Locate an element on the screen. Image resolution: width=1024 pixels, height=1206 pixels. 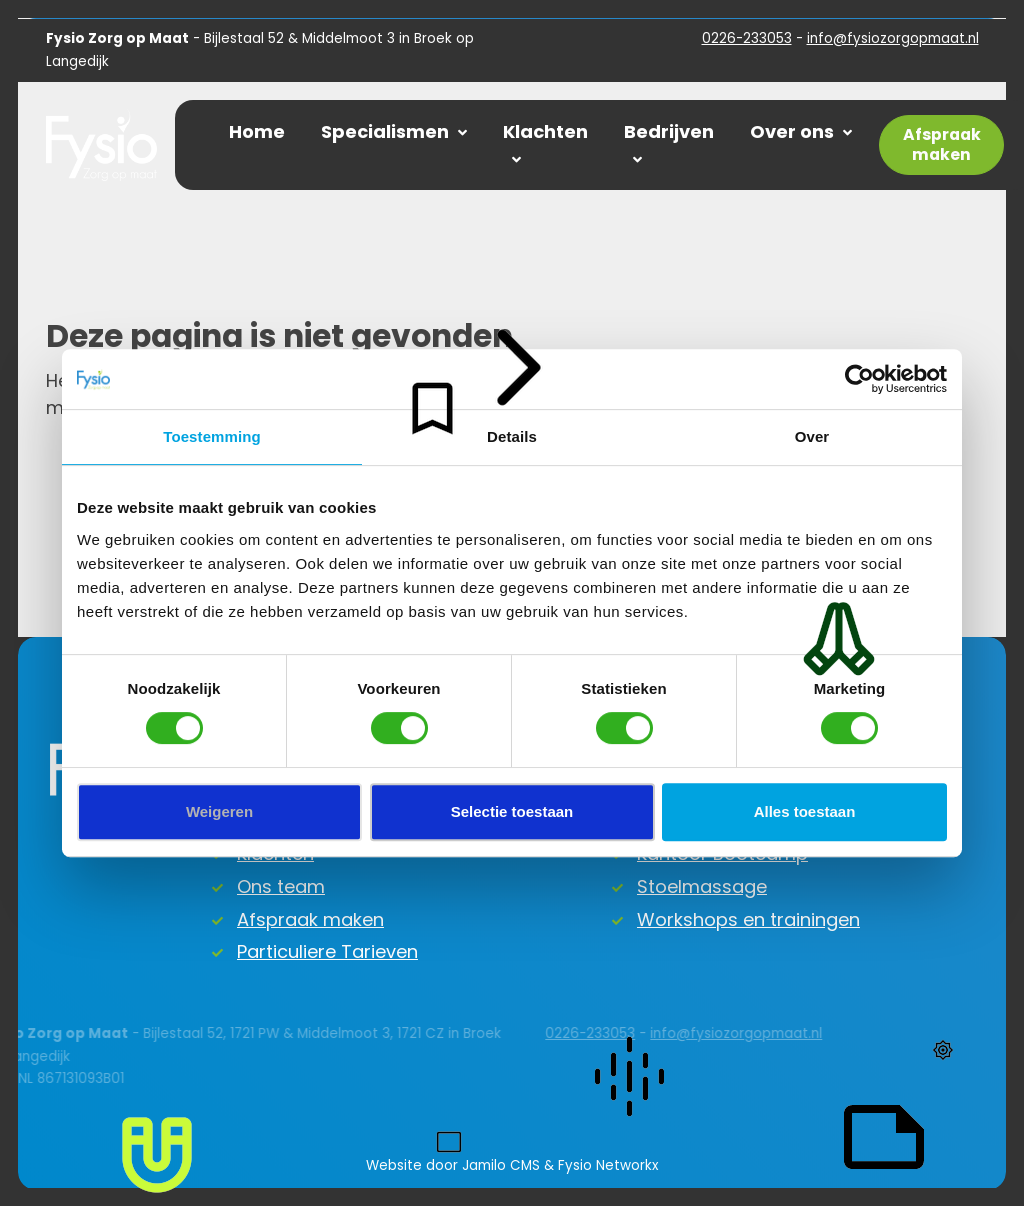
represents a container or frame element is located at coordinates (449, 1142).